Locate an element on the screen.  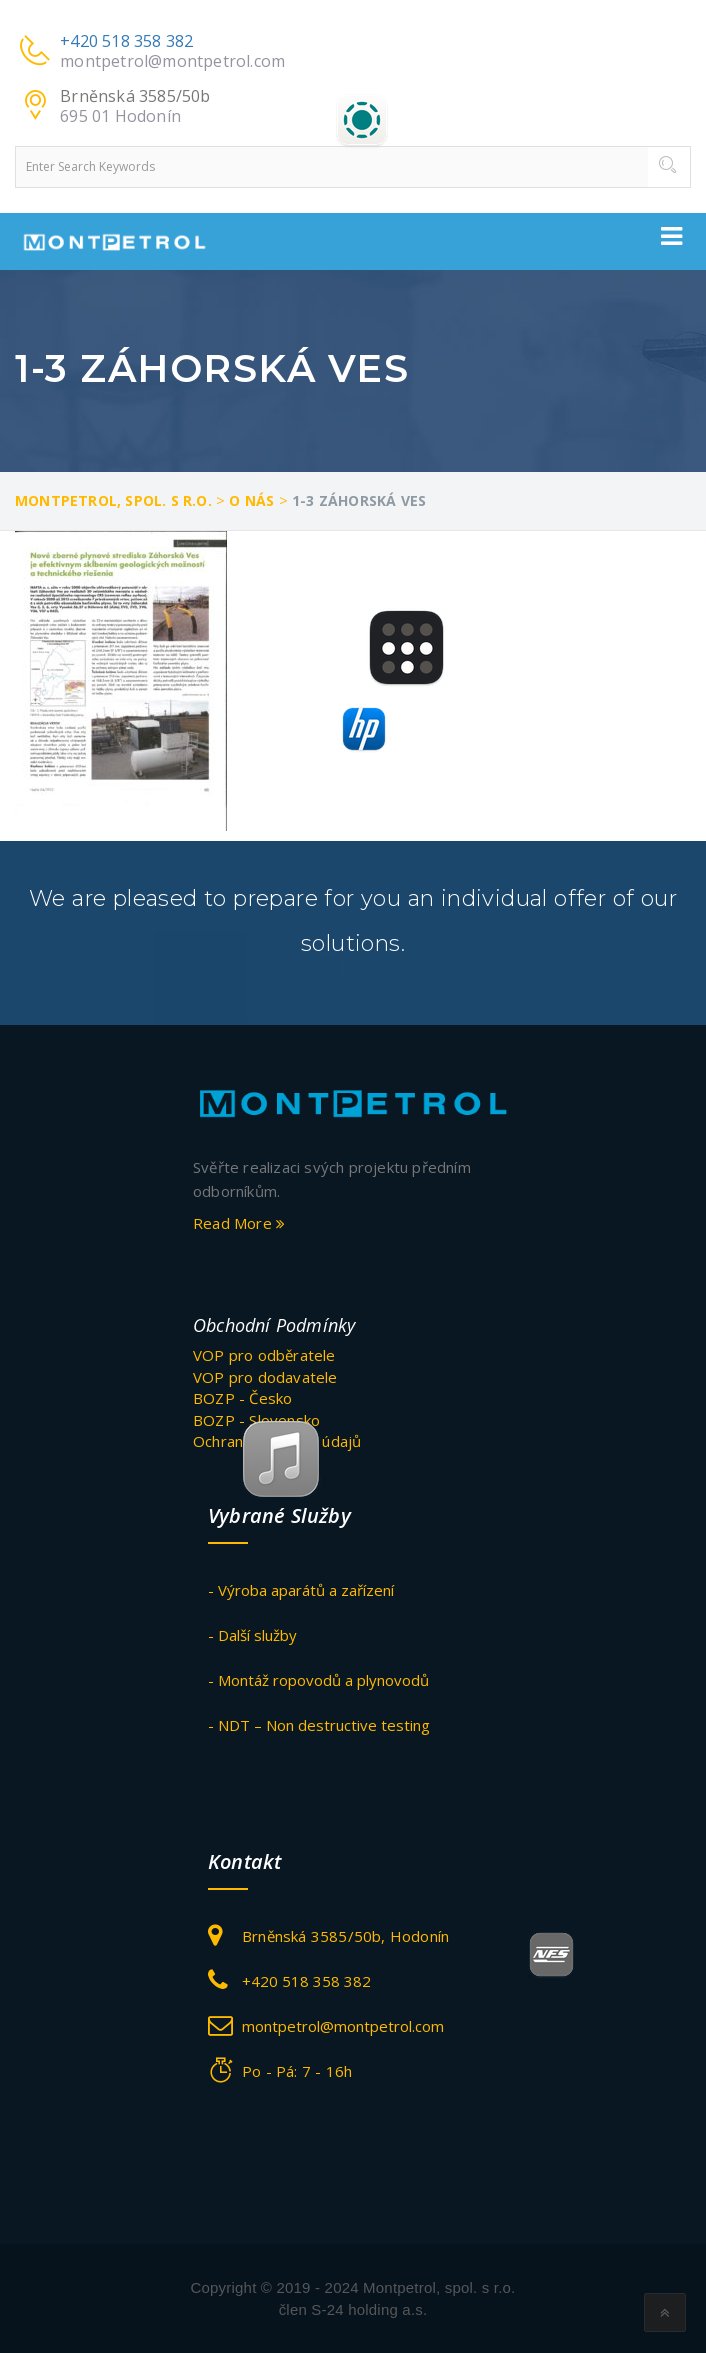
open the Music app is located at coordinates (281, 1459).